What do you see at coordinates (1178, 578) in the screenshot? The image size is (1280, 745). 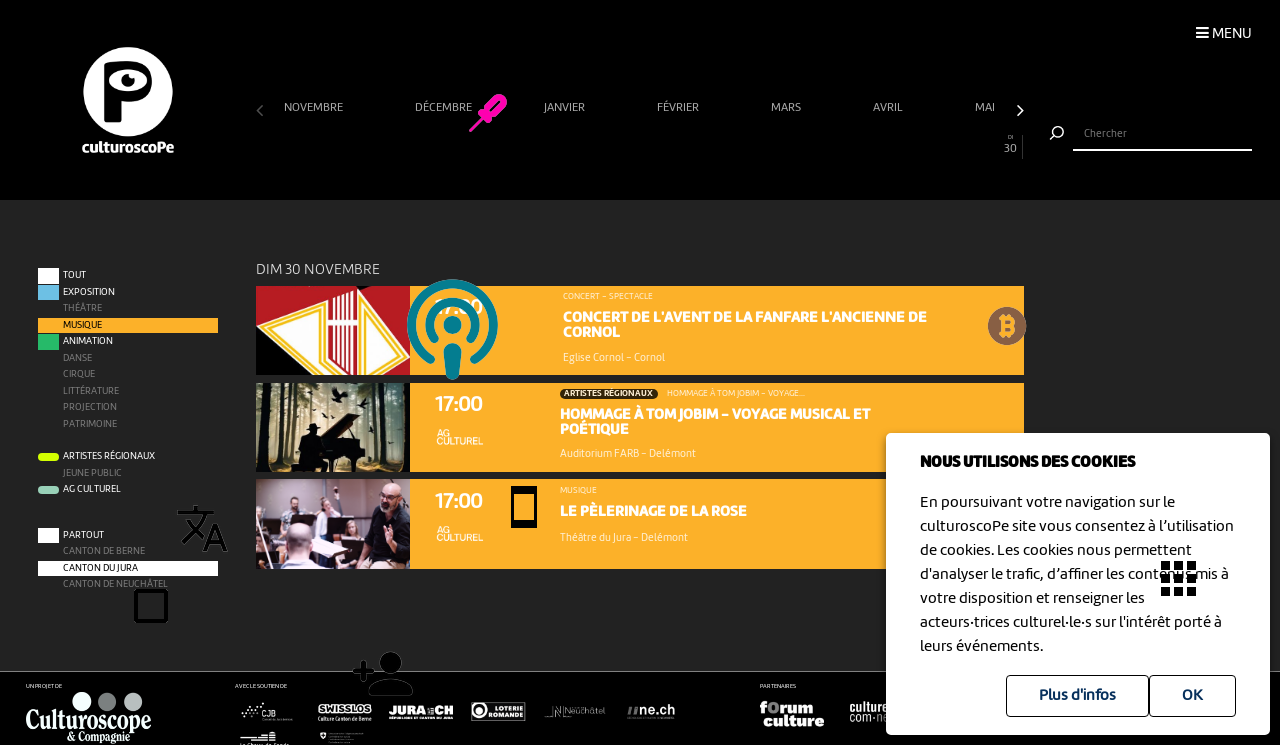 I see `open the app drawer or launcher` at bounding box center [1178, 578].